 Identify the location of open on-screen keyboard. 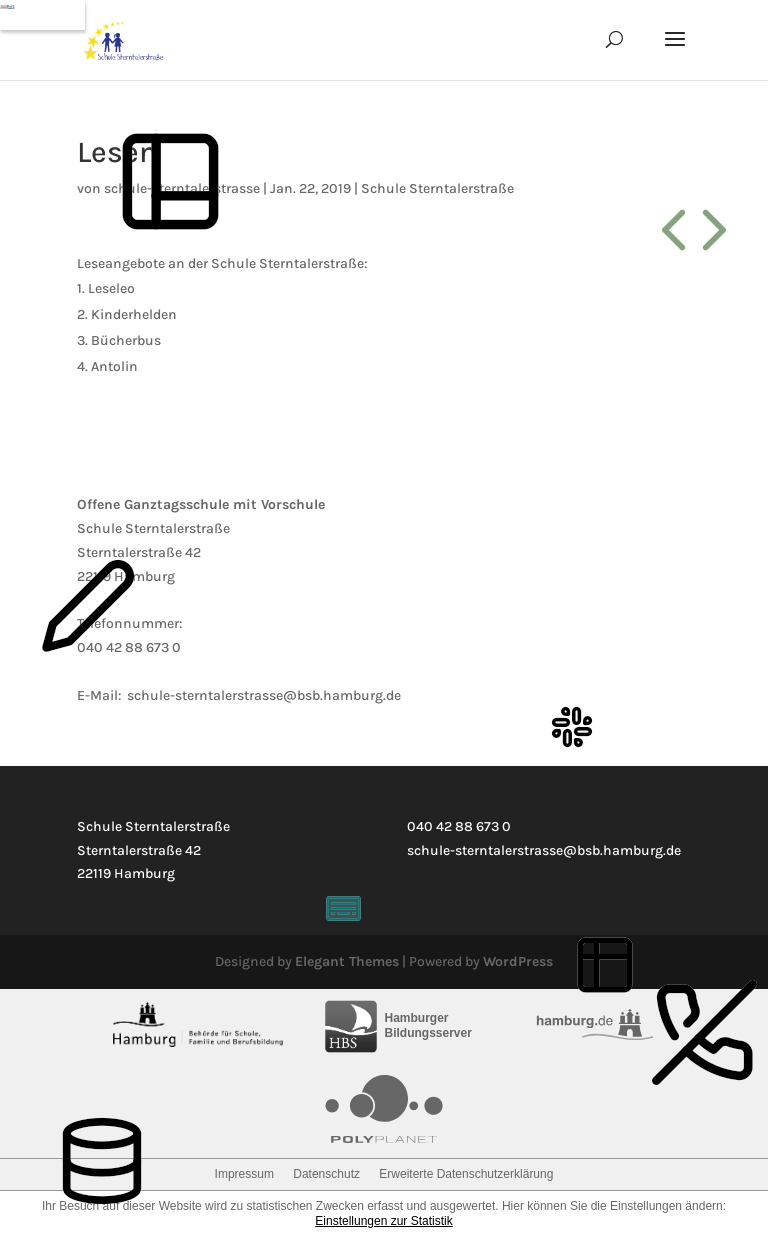
(343, 908).